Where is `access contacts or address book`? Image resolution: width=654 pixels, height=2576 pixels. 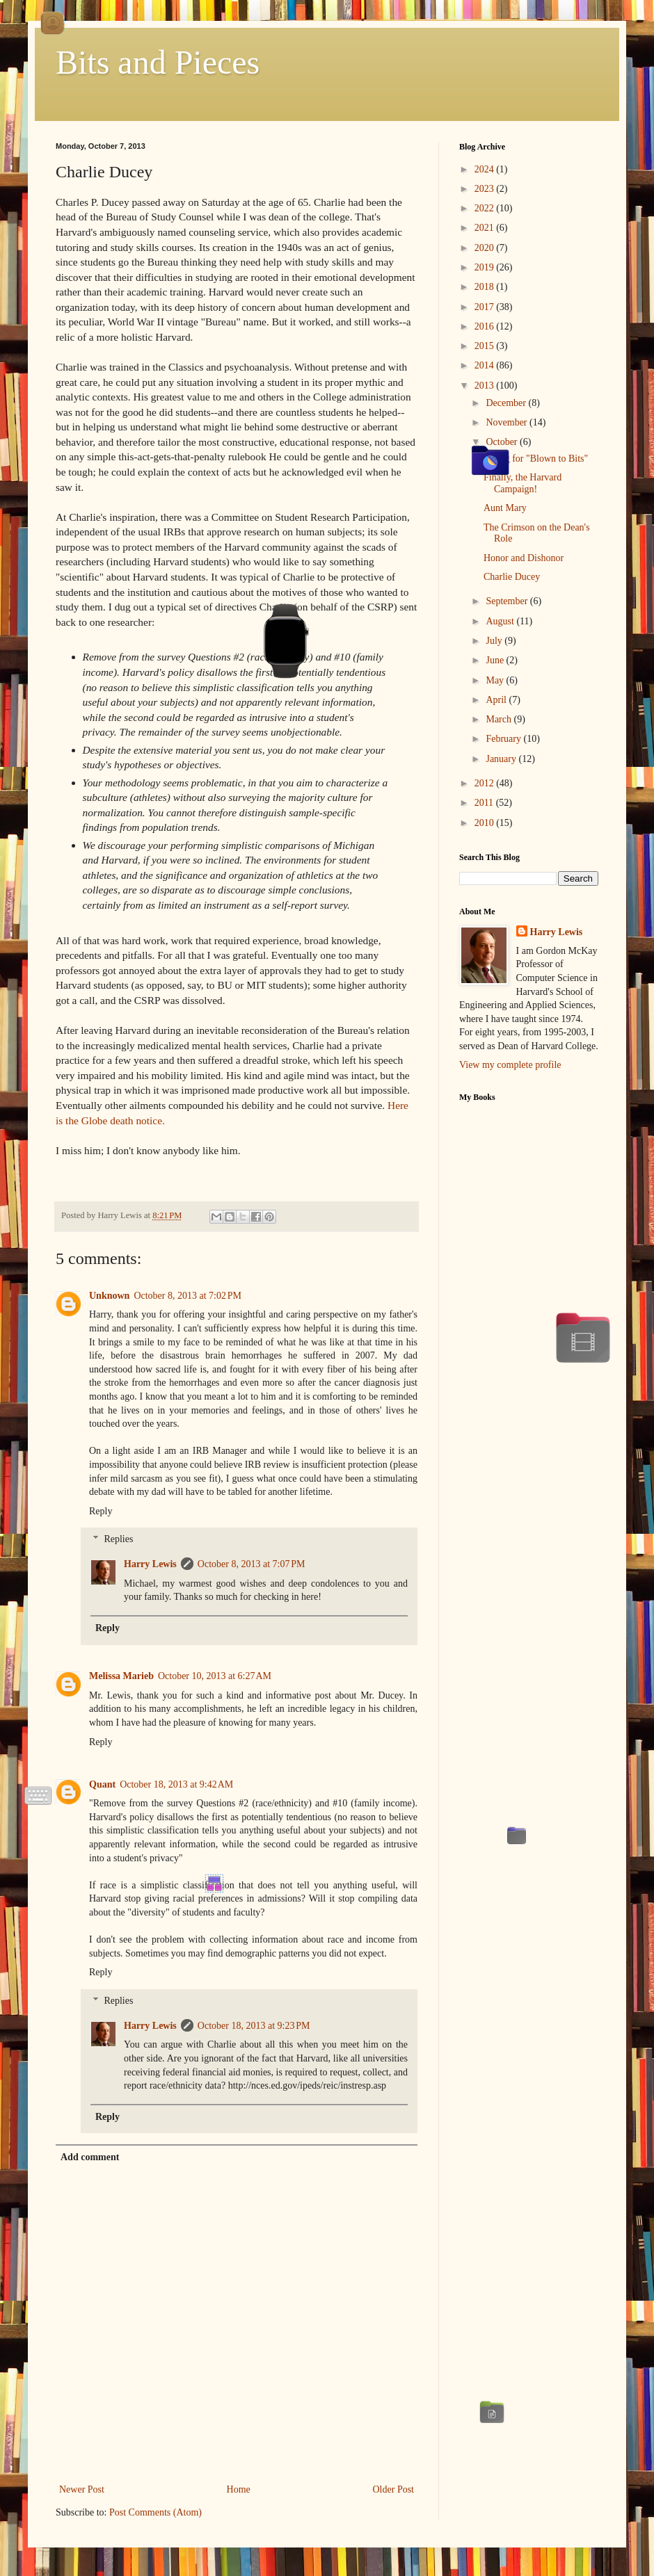 access contacts or address book is located at coordinates (52, 23).